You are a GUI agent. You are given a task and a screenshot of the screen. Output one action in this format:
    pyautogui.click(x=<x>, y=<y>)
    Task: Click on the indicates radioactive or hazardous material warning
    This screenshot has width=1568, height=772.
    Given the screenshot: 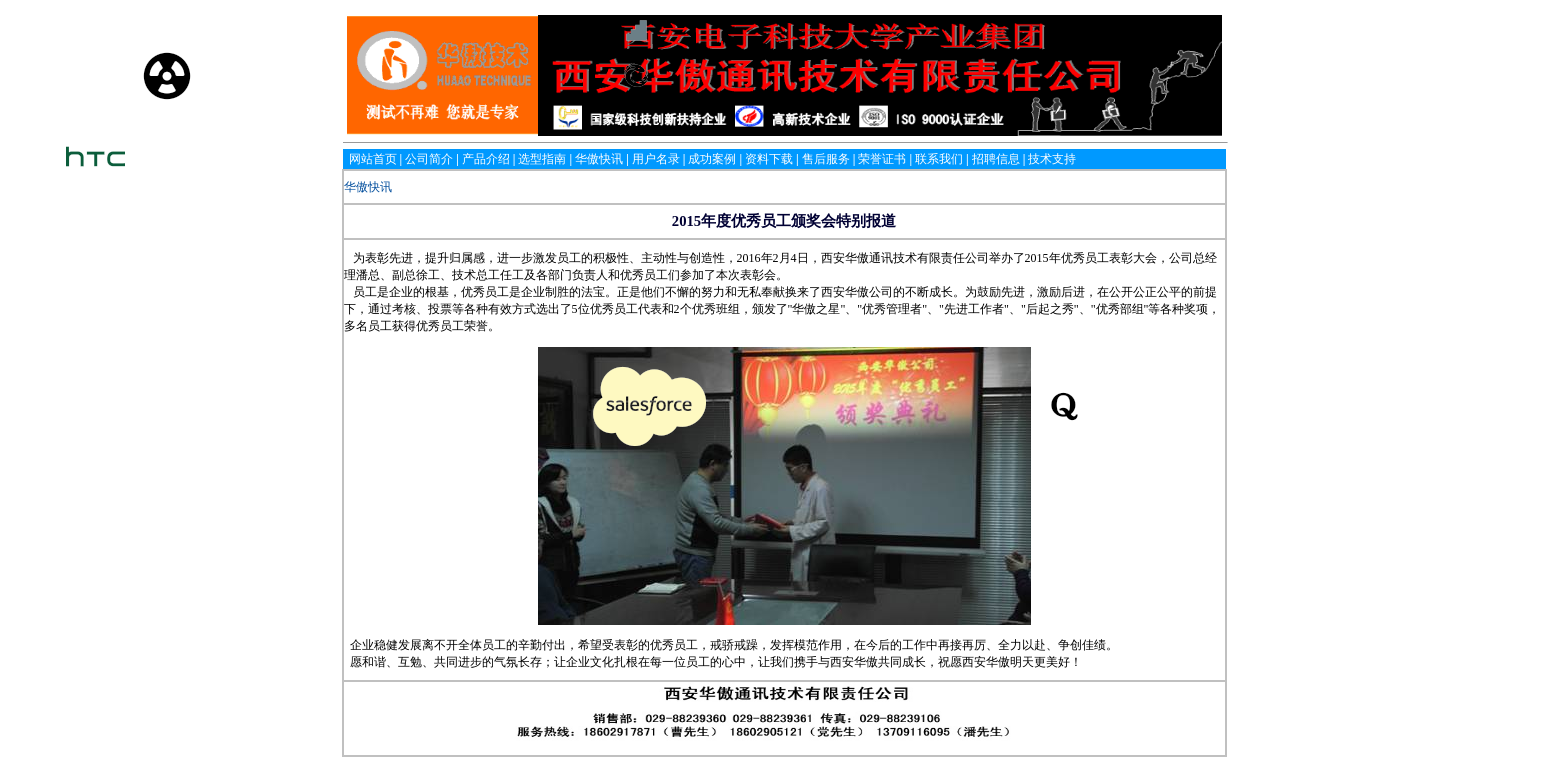 What is the action you would take?
    pyautogui.click(x=167, y=76)
    